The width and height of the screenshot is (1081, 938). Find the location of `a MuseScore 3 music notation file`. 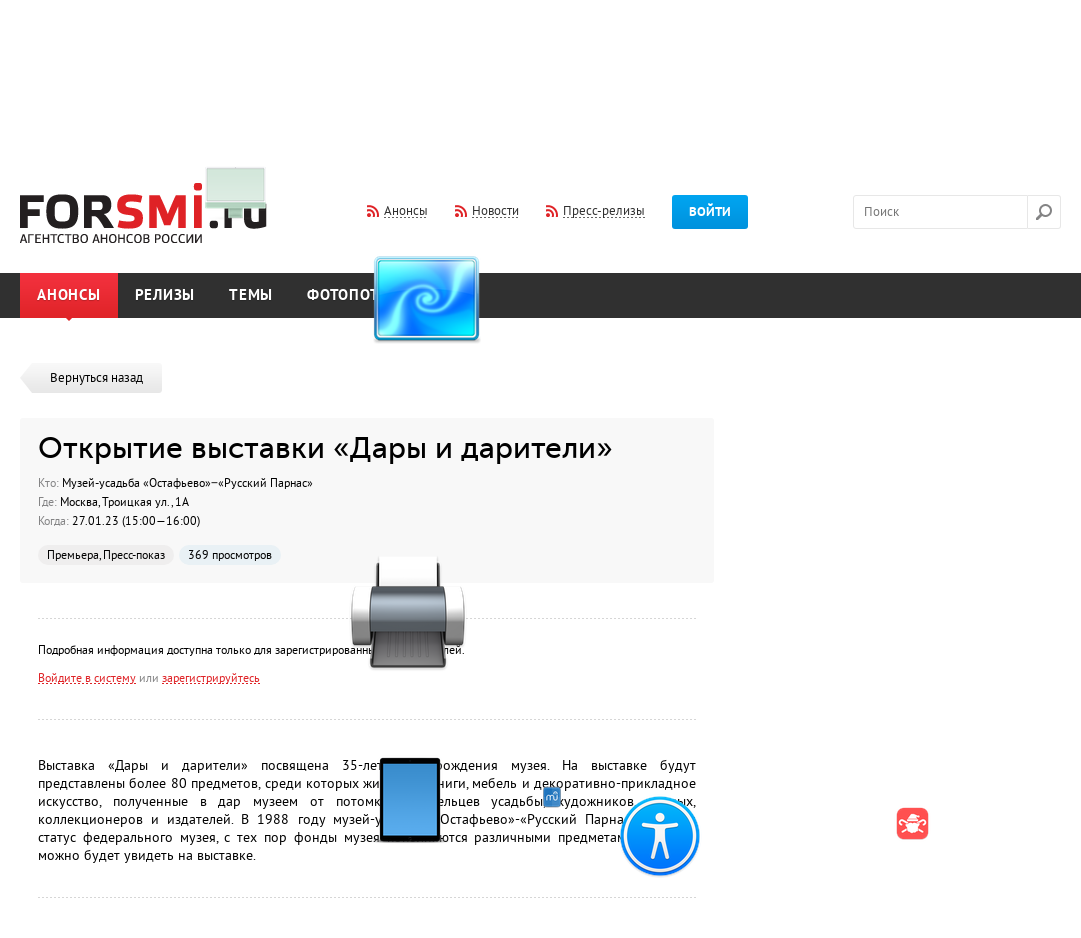

a MuseScore 3 music notation file is located at coordinates (552, 797).